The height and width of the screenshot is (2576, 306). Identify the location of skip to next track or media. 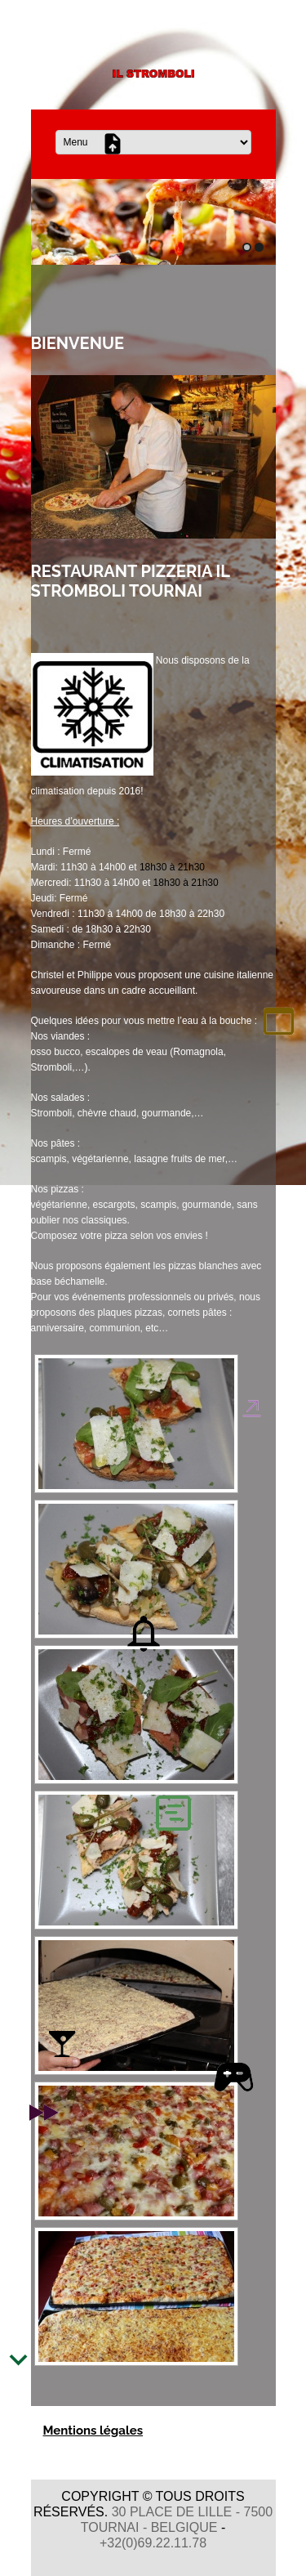
(44, 2113).